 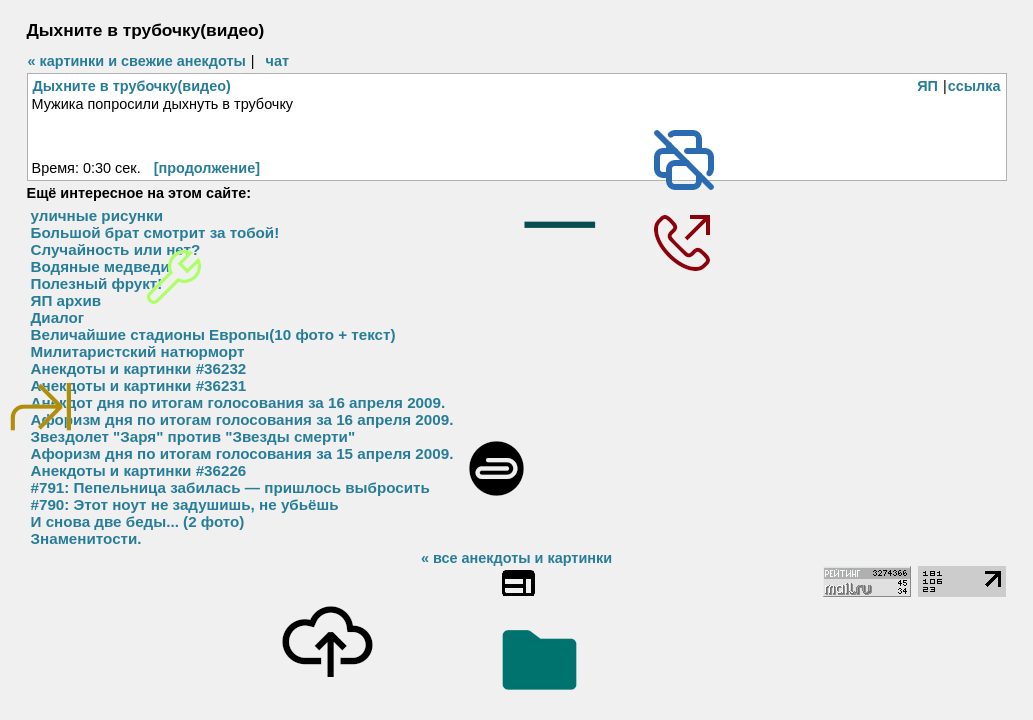 I want to click on view or edit object properties, so click(x=174, y=277).